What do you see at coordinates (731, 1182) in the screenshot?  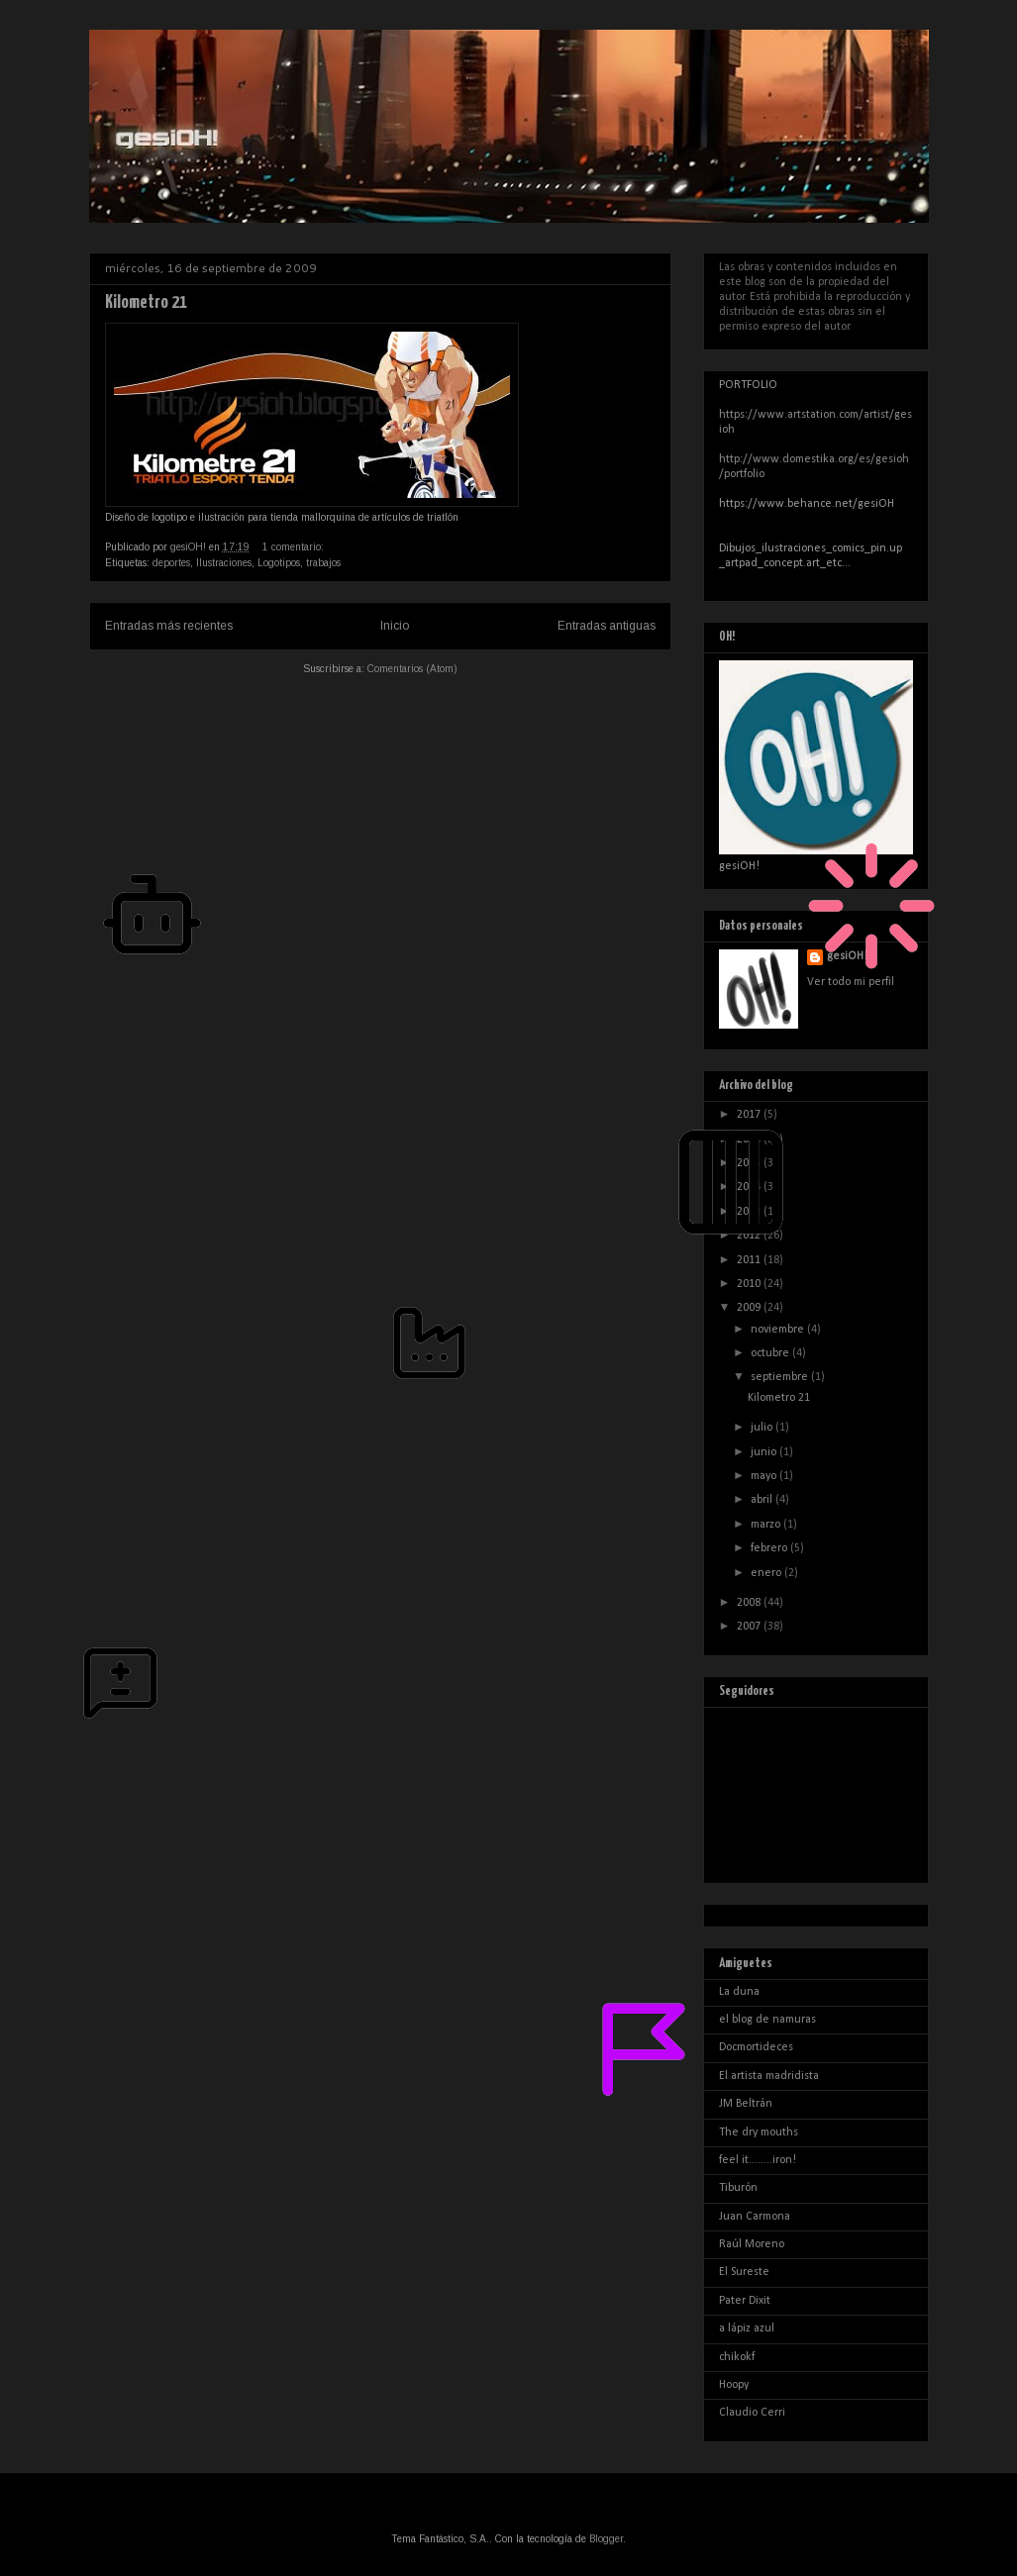 I see `switch to four-column layout view` at bounding box center [731, 1182].